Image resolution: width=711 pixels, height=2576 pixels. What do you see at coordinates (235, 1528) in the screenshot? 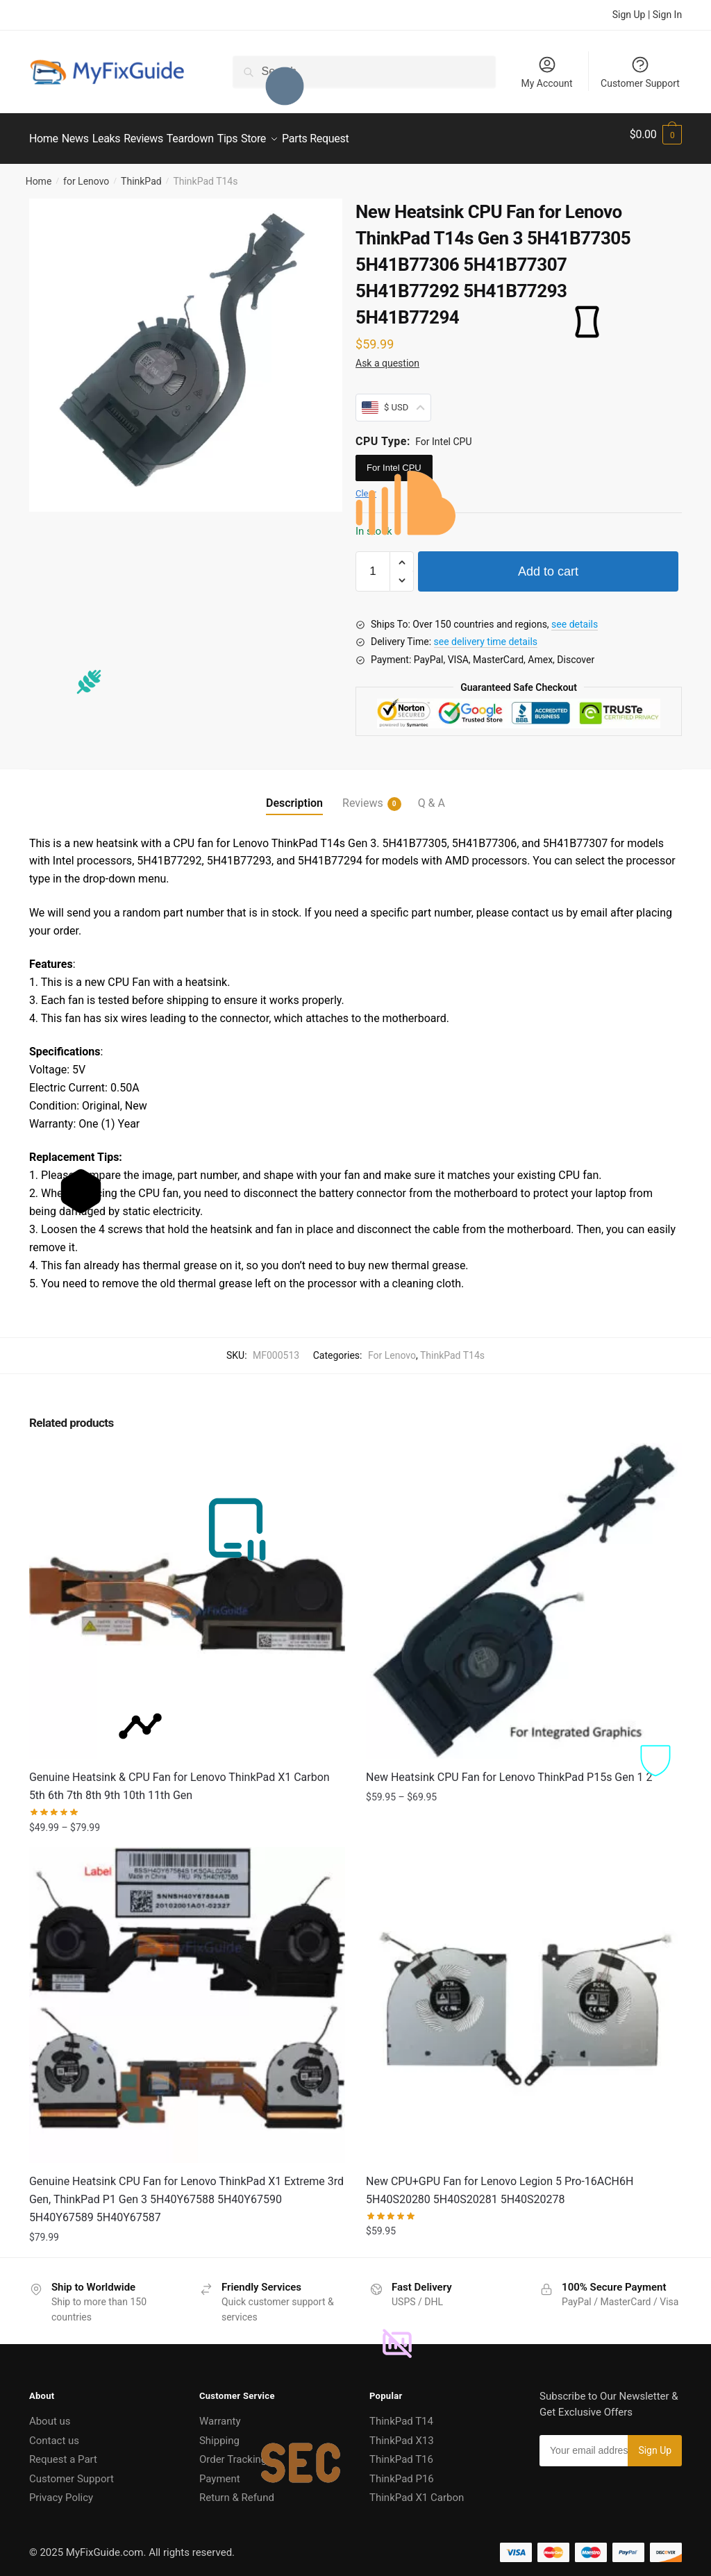
I see `pause media playback on iPad` at bounding box center [235, 1528].